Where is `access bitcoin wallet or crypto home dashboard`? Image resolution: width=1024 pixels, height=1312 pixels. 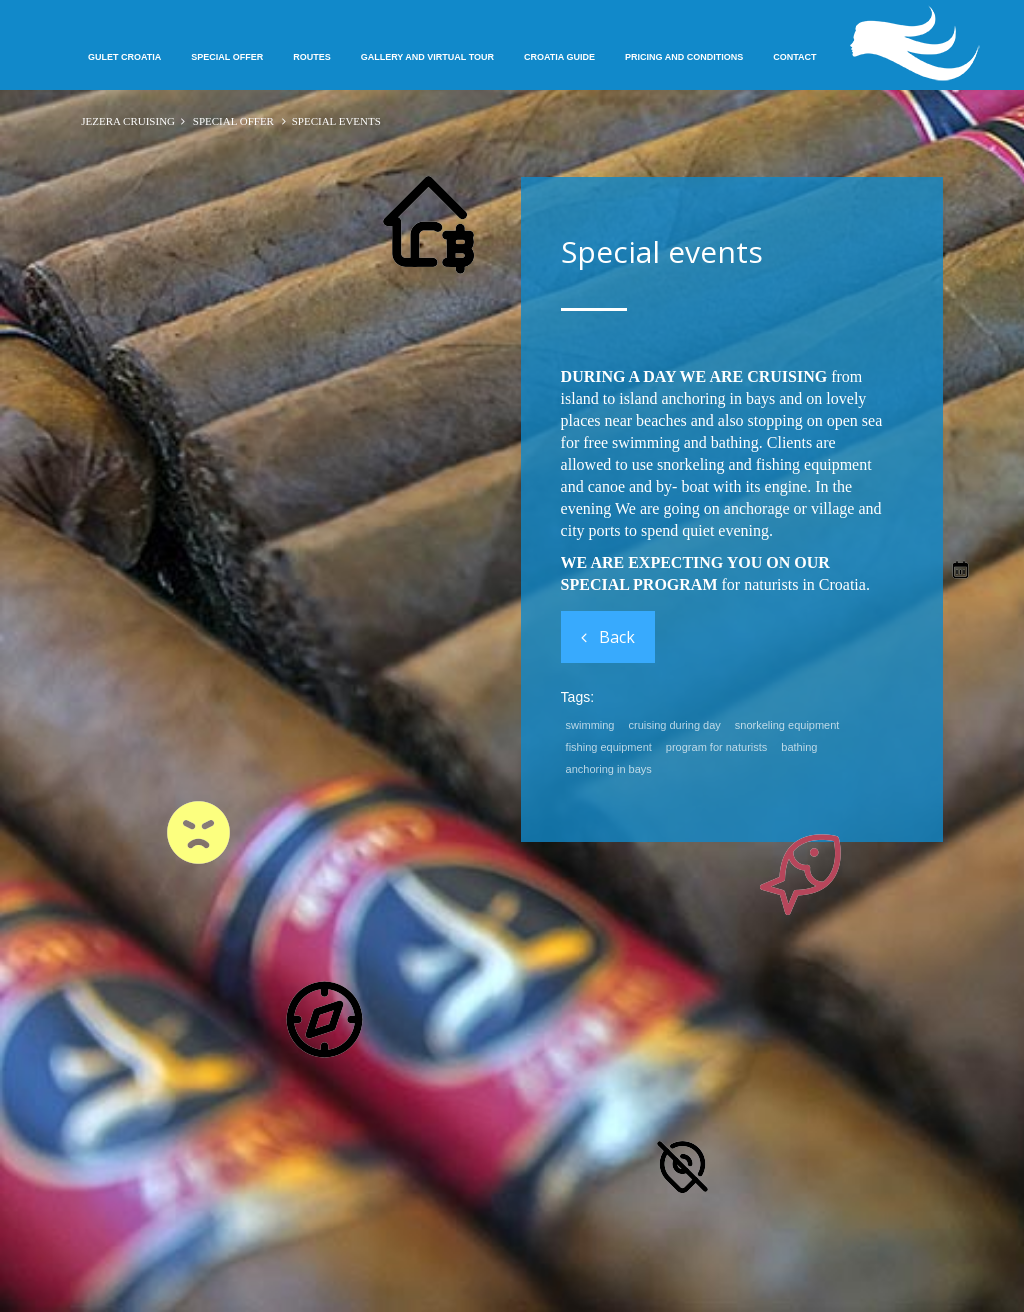
access bitcoin wallet or crypto home dashboard is located at coordinates (428, 221).